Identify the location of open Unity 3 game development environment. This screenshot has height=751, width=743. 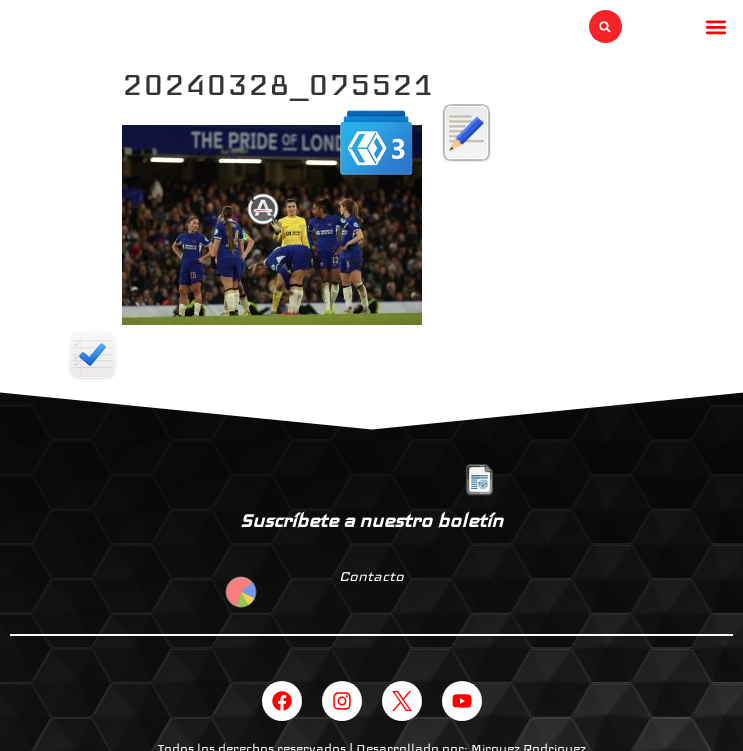
(376, 144).